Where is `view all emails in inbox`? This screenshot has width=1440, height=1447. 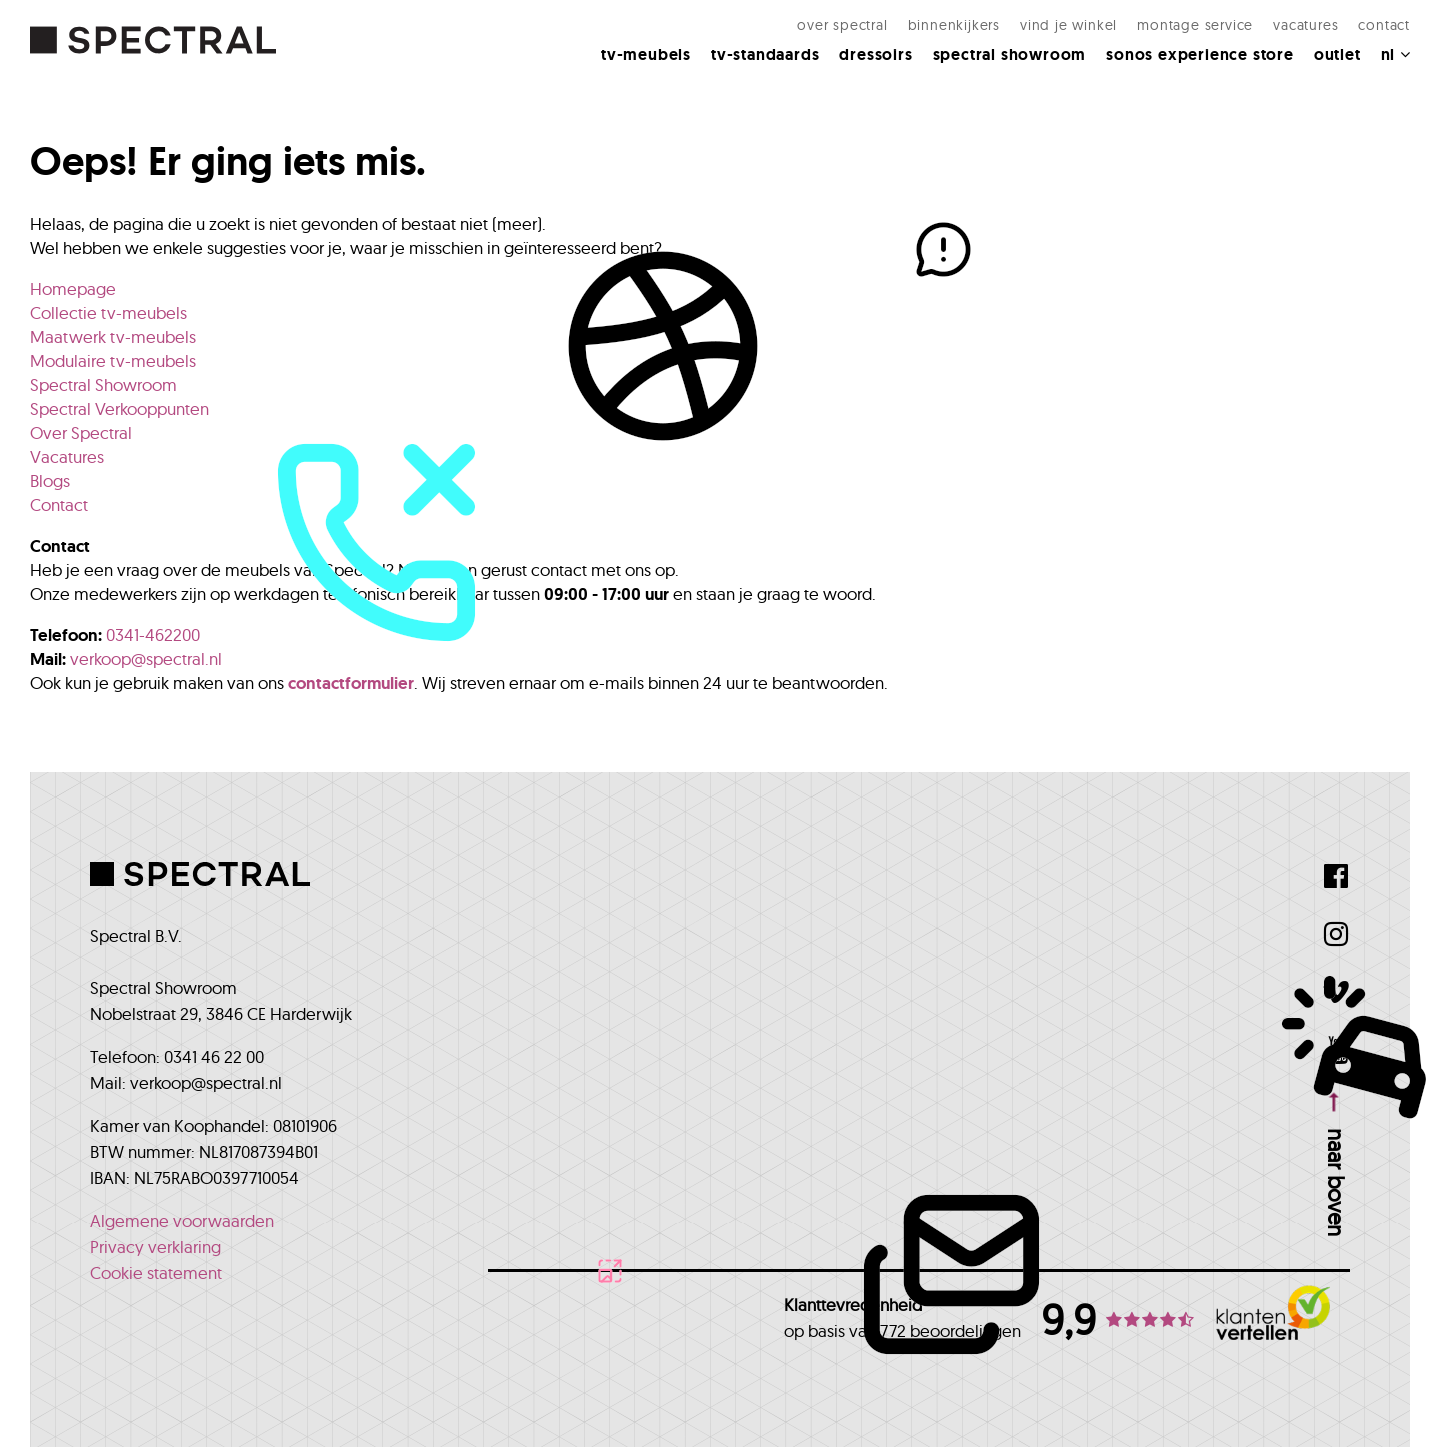 view all emails in inbox is located at coordinates (951, 1274).